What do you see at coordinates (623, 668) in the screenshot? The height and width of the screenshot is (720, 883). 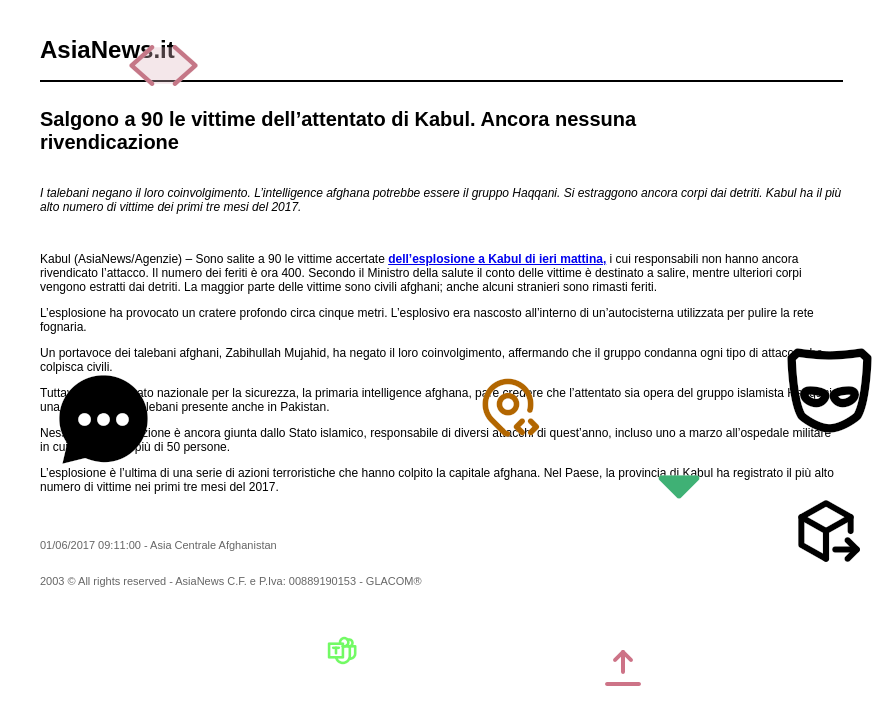 I see `upload a file or document` at bounding box center [623, 668].